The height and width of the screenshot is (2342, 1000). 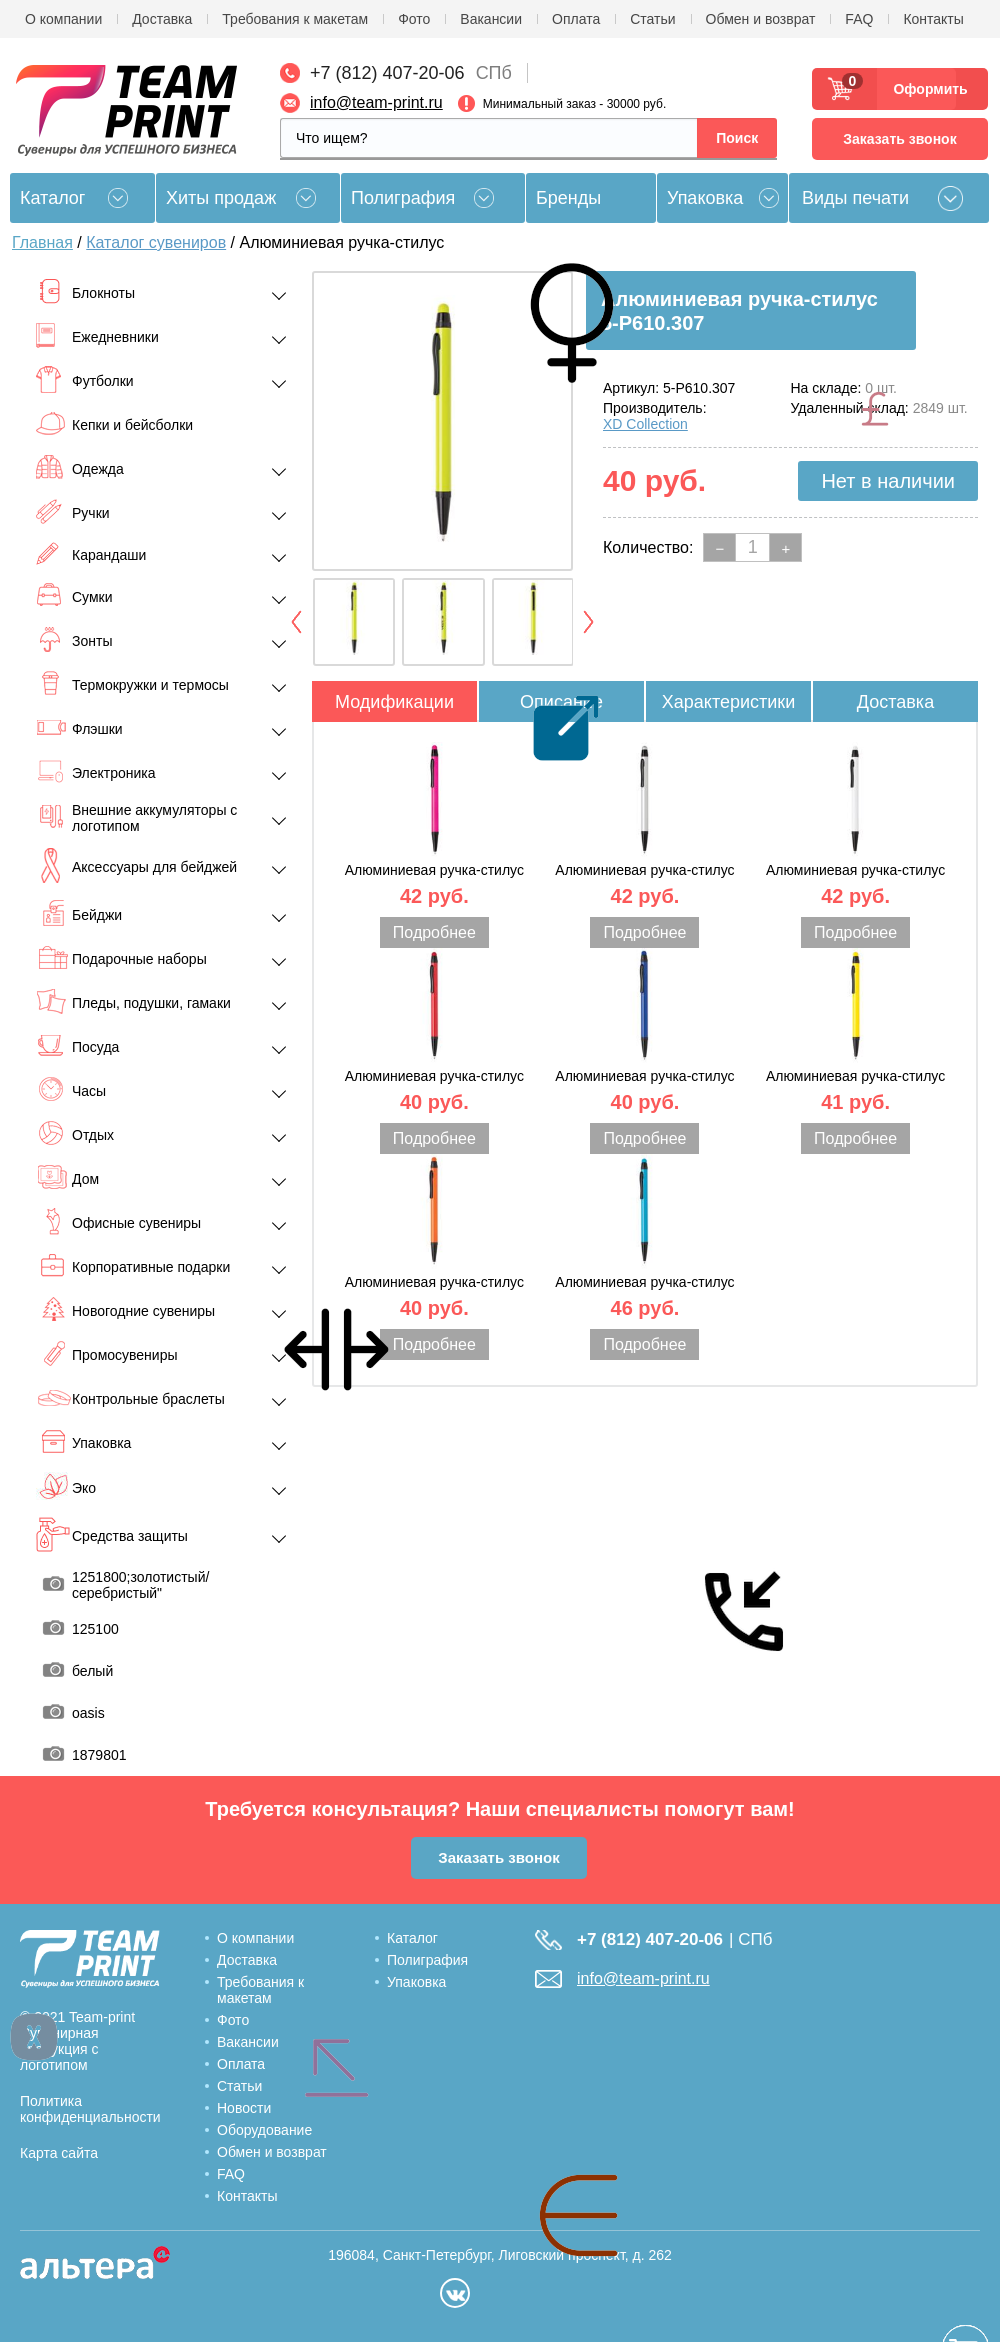 What do you see at coordinates (876, 409) in the screenshot?
I see `indicates british pound sterling currency` at bounding box center [876, 409].